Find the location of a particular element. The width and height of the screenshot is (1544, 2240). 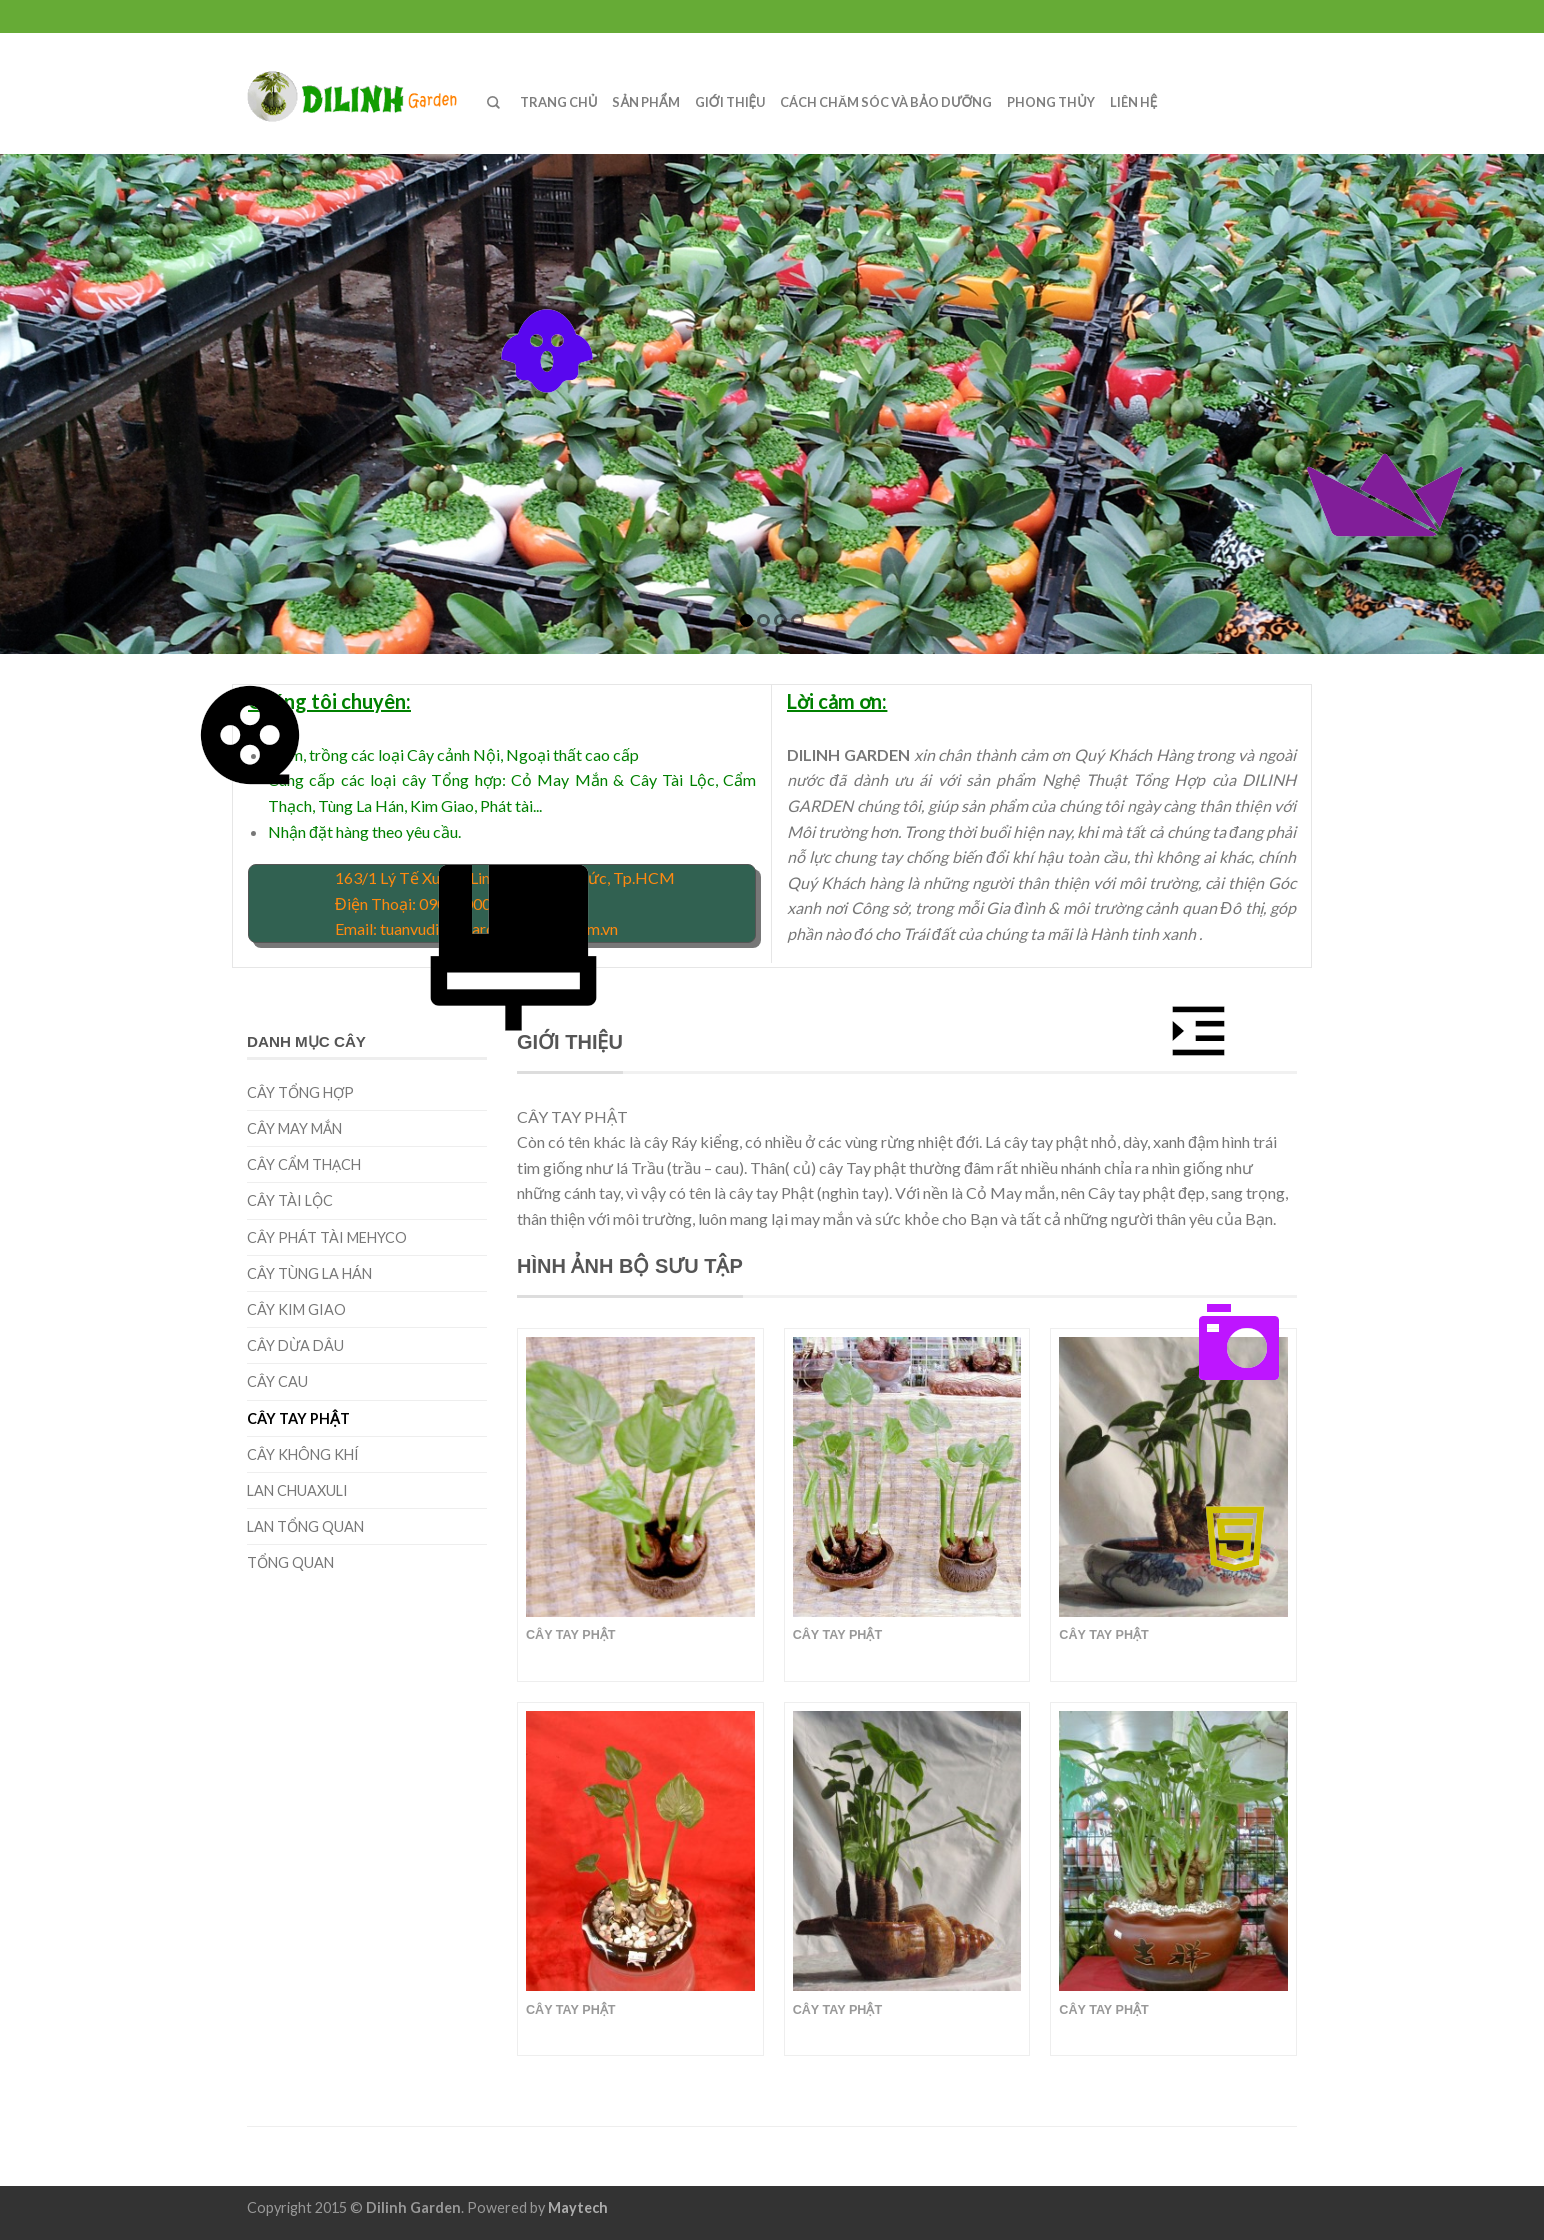

access brush or painting tools is located at coordinates (513, 939).